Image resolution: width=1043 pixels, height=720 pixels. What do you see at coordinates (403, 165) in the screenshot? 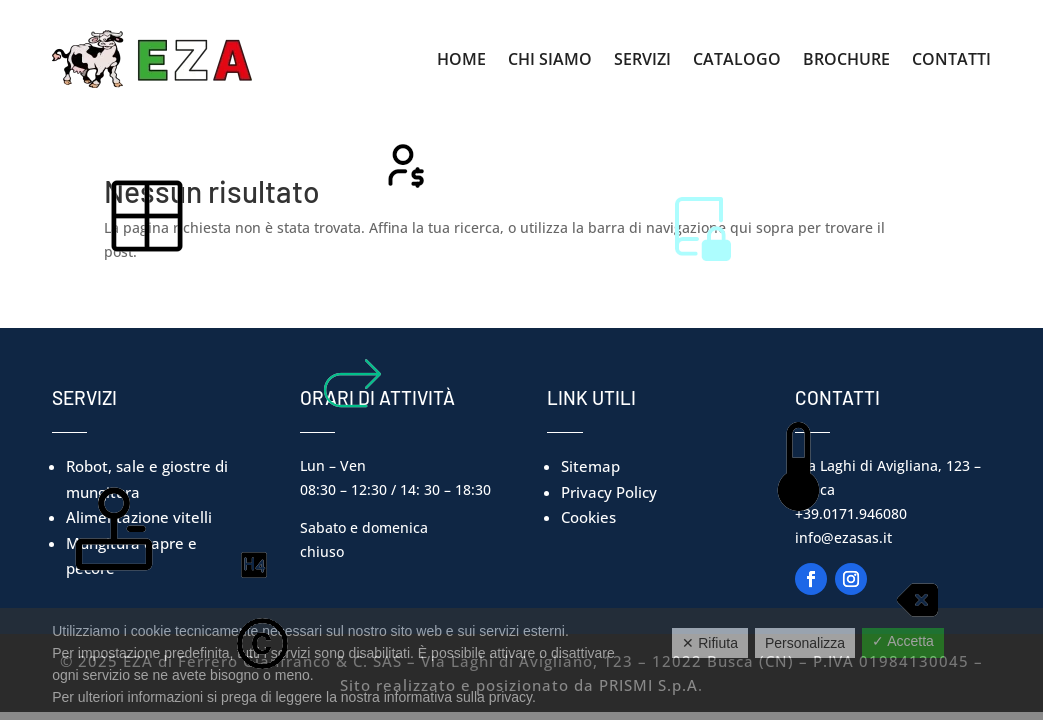
I see `view user payment or billing information` at bounding box center [403, 165].